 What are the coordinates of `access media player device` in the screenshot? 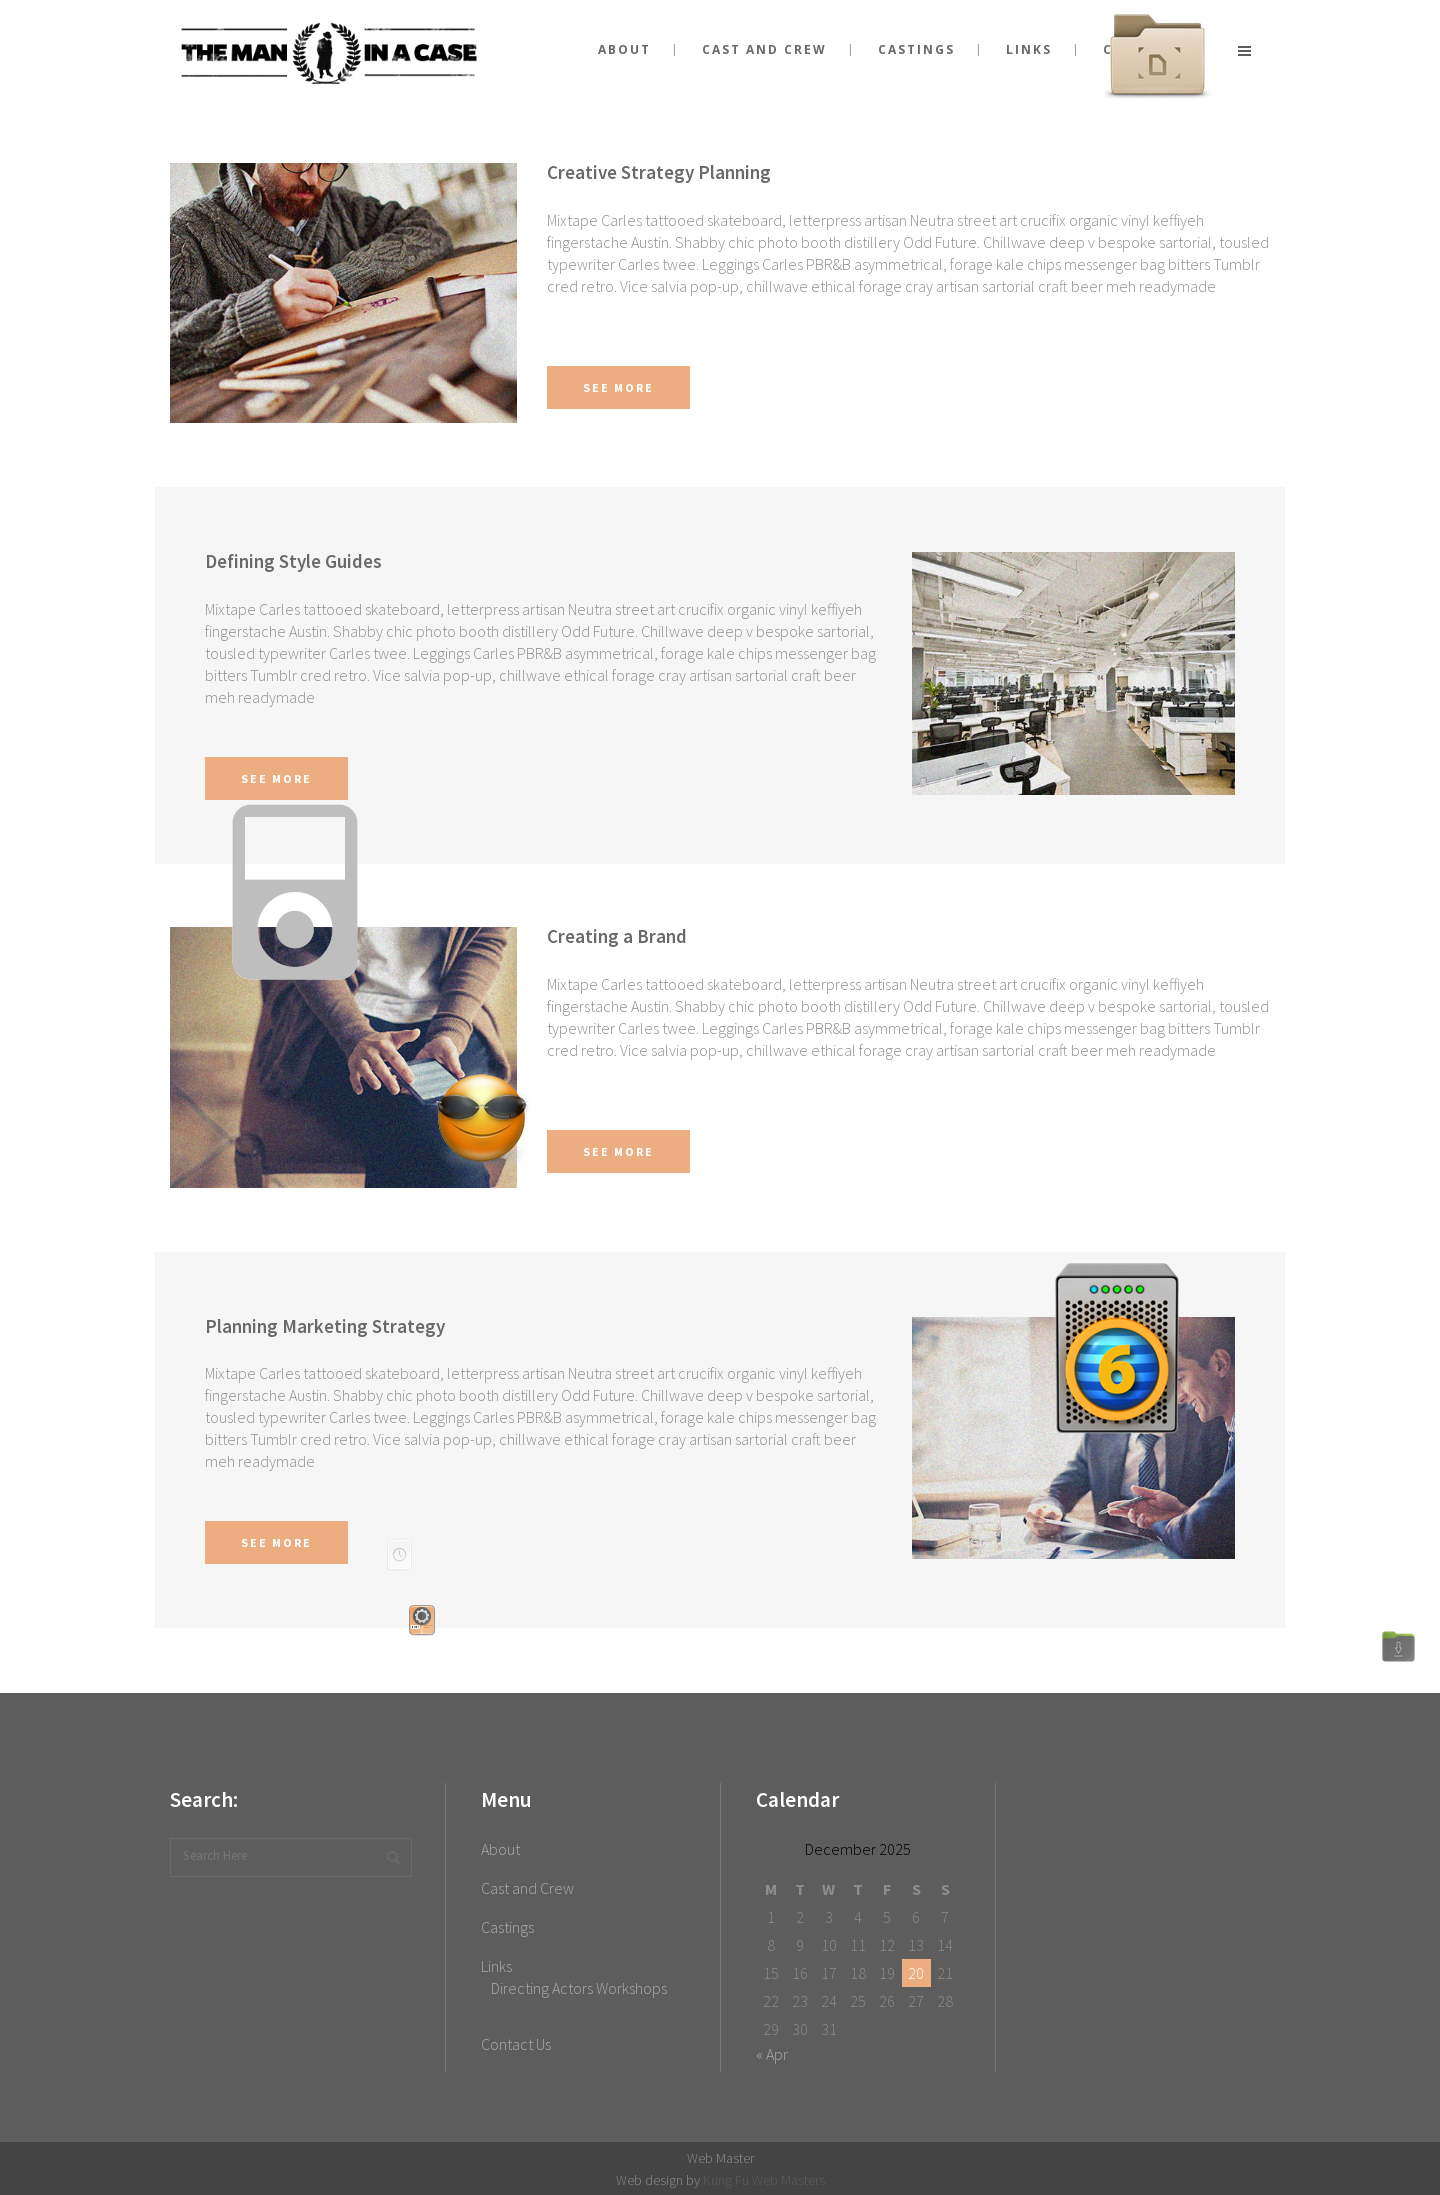 It's located at (295, 892).